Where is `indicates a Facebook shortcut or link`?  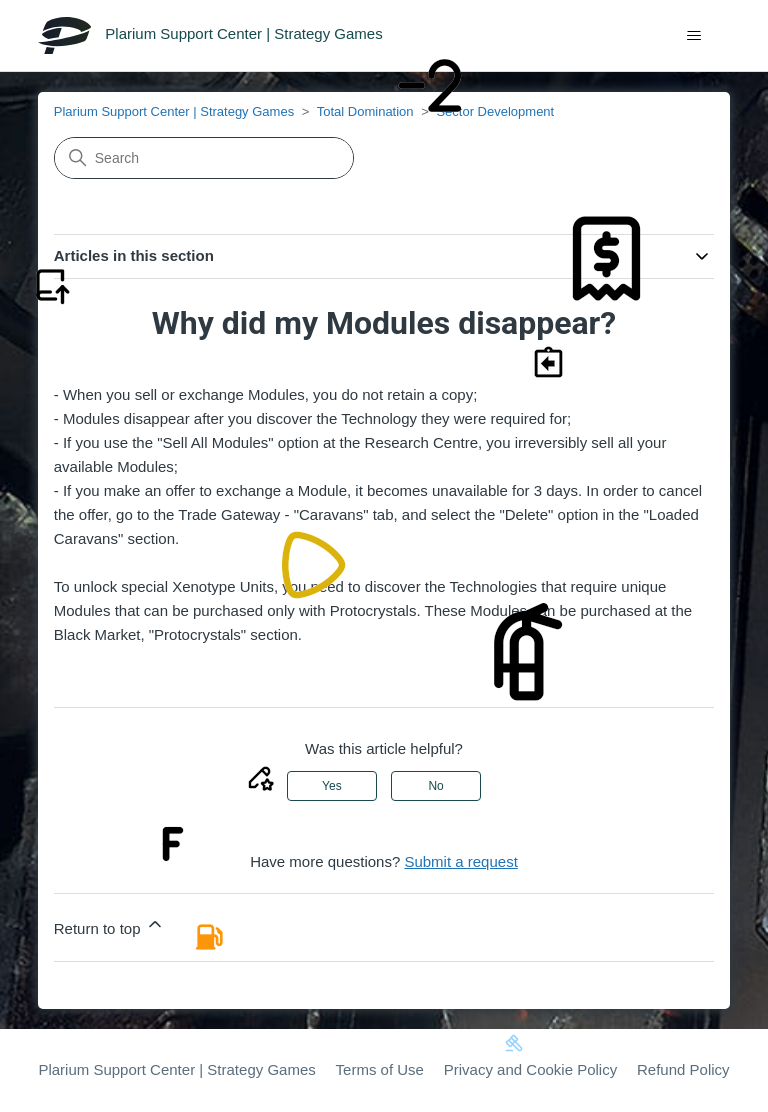 indicates a Facebook shortcut or link is located at coordinates (173, 844).